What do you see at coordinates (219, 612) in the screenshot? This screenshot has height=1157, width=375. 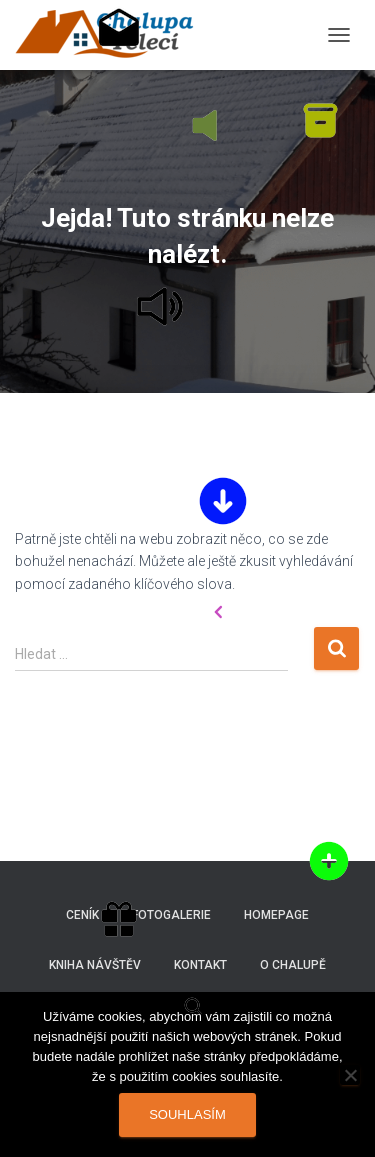 I see `go back to the previous screen` at bounding box center [219, 612].